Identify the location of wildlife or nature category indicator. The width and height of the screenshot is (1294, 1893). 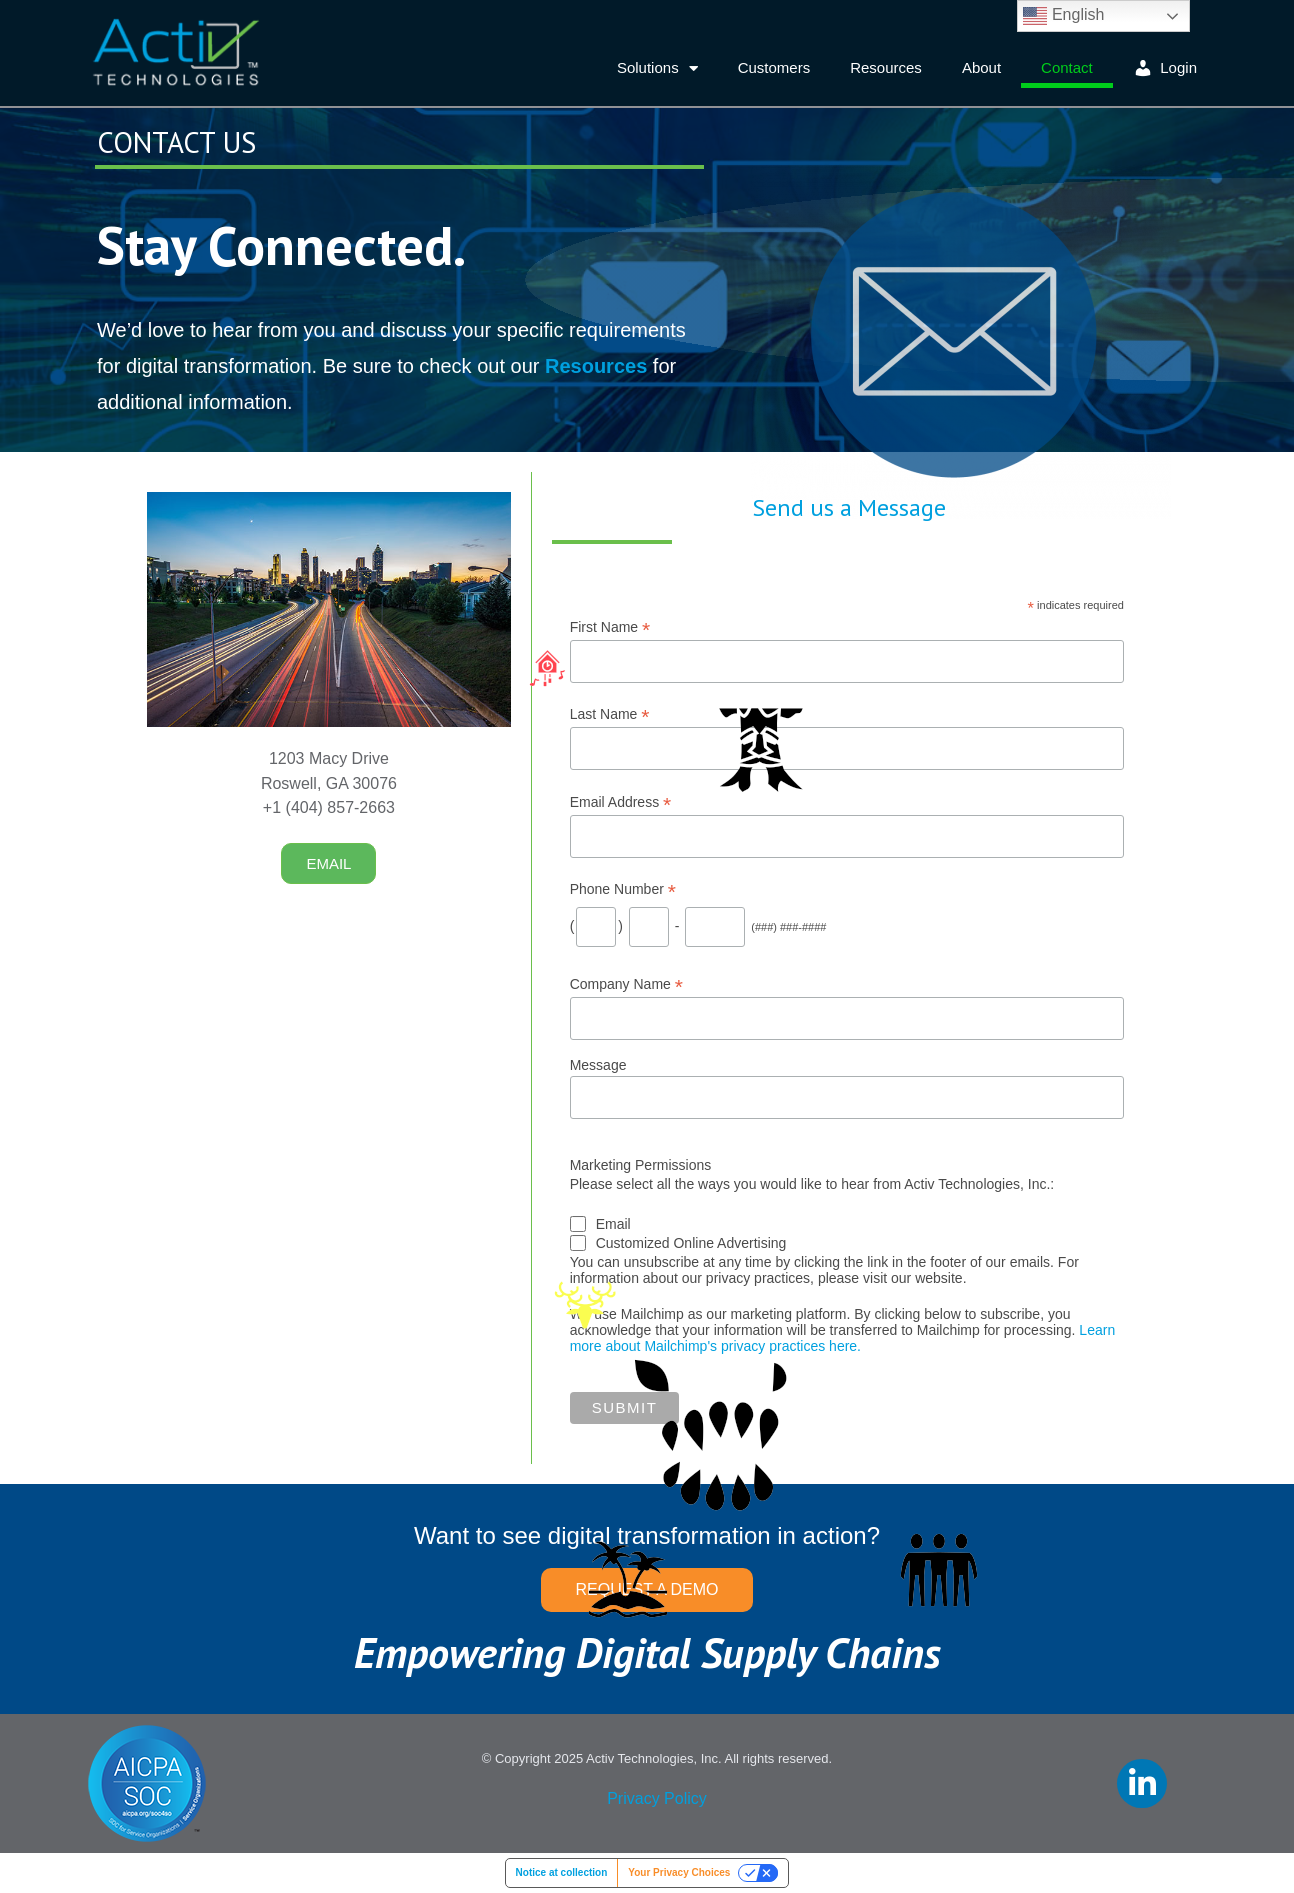
(585, 1305).